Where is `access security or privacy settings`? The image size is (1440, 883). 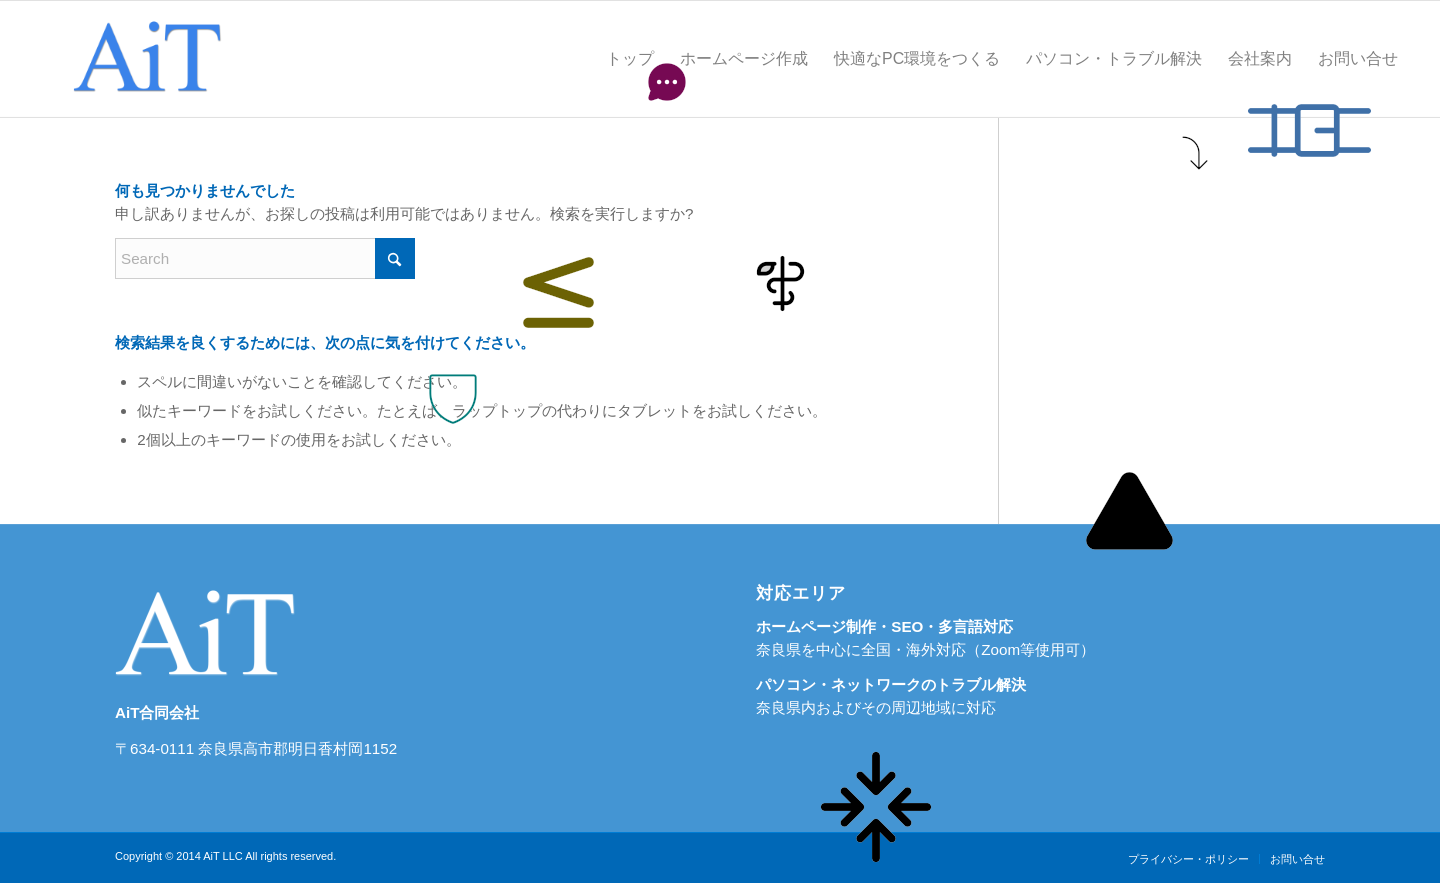
access security or privacy settings is located at coordinates (453, 396).